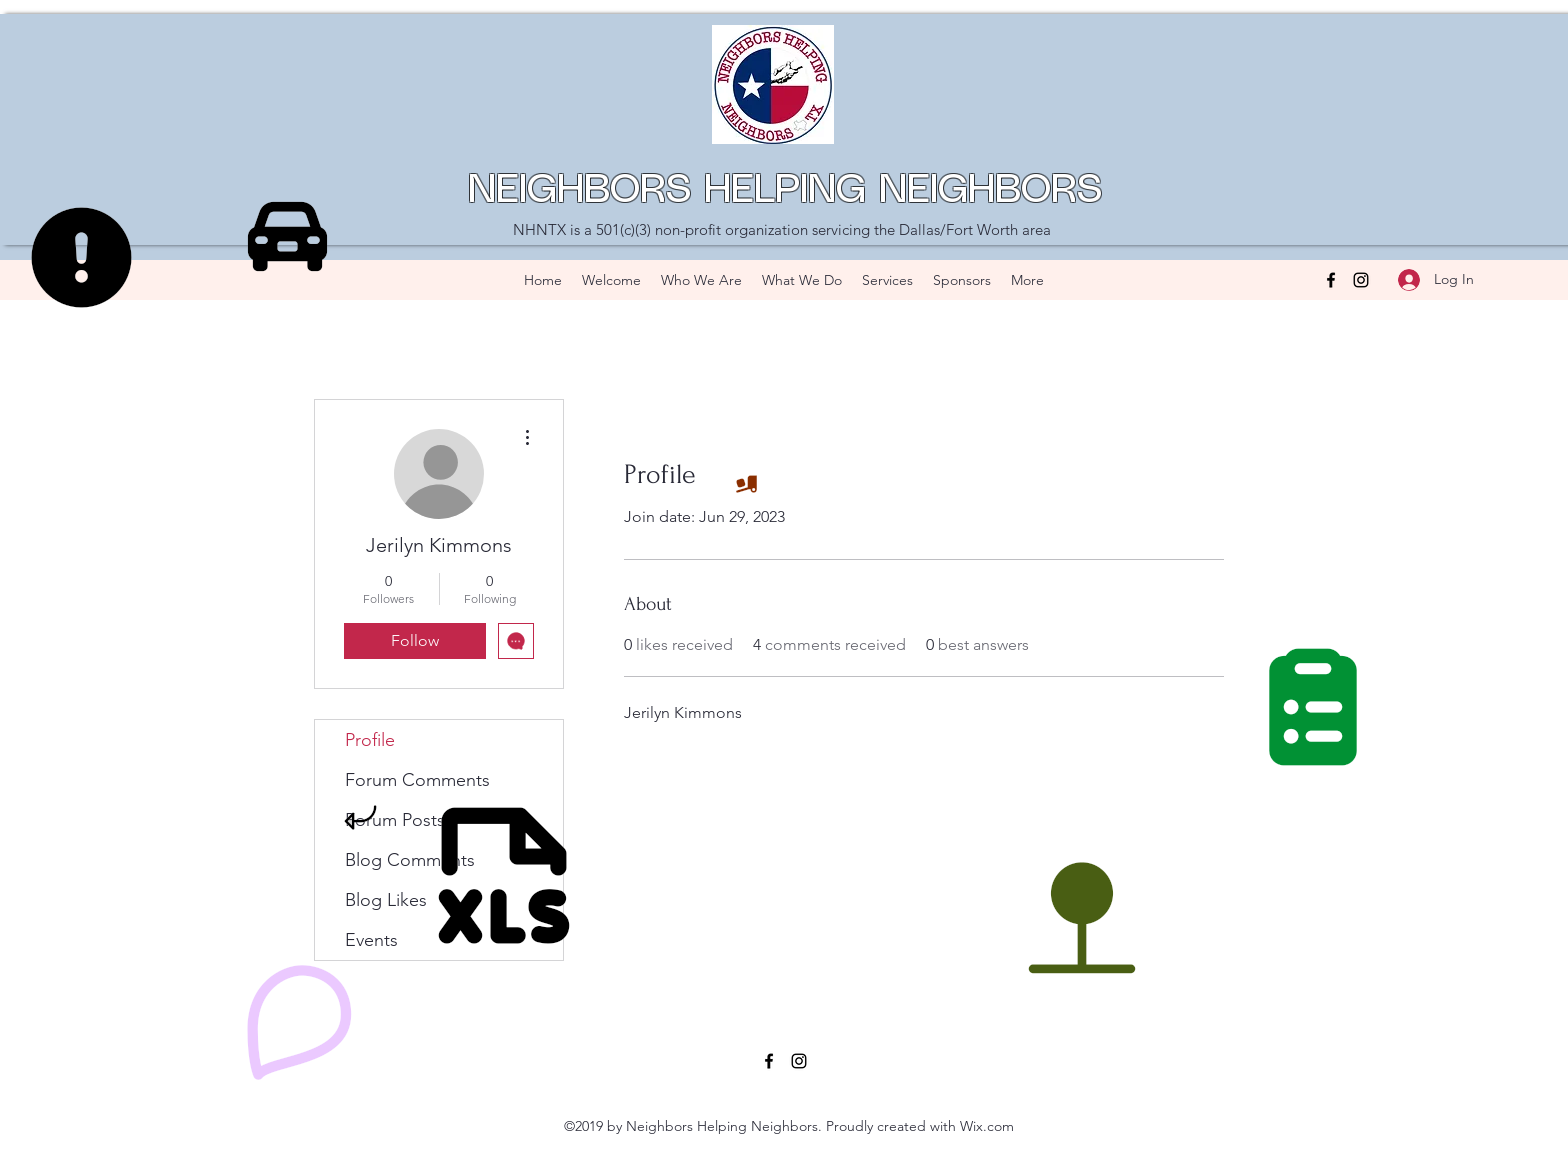  Describe the element at coordinates (299, 1022) in the screenshot. I see `open the Storytel audiobook app` at that location.